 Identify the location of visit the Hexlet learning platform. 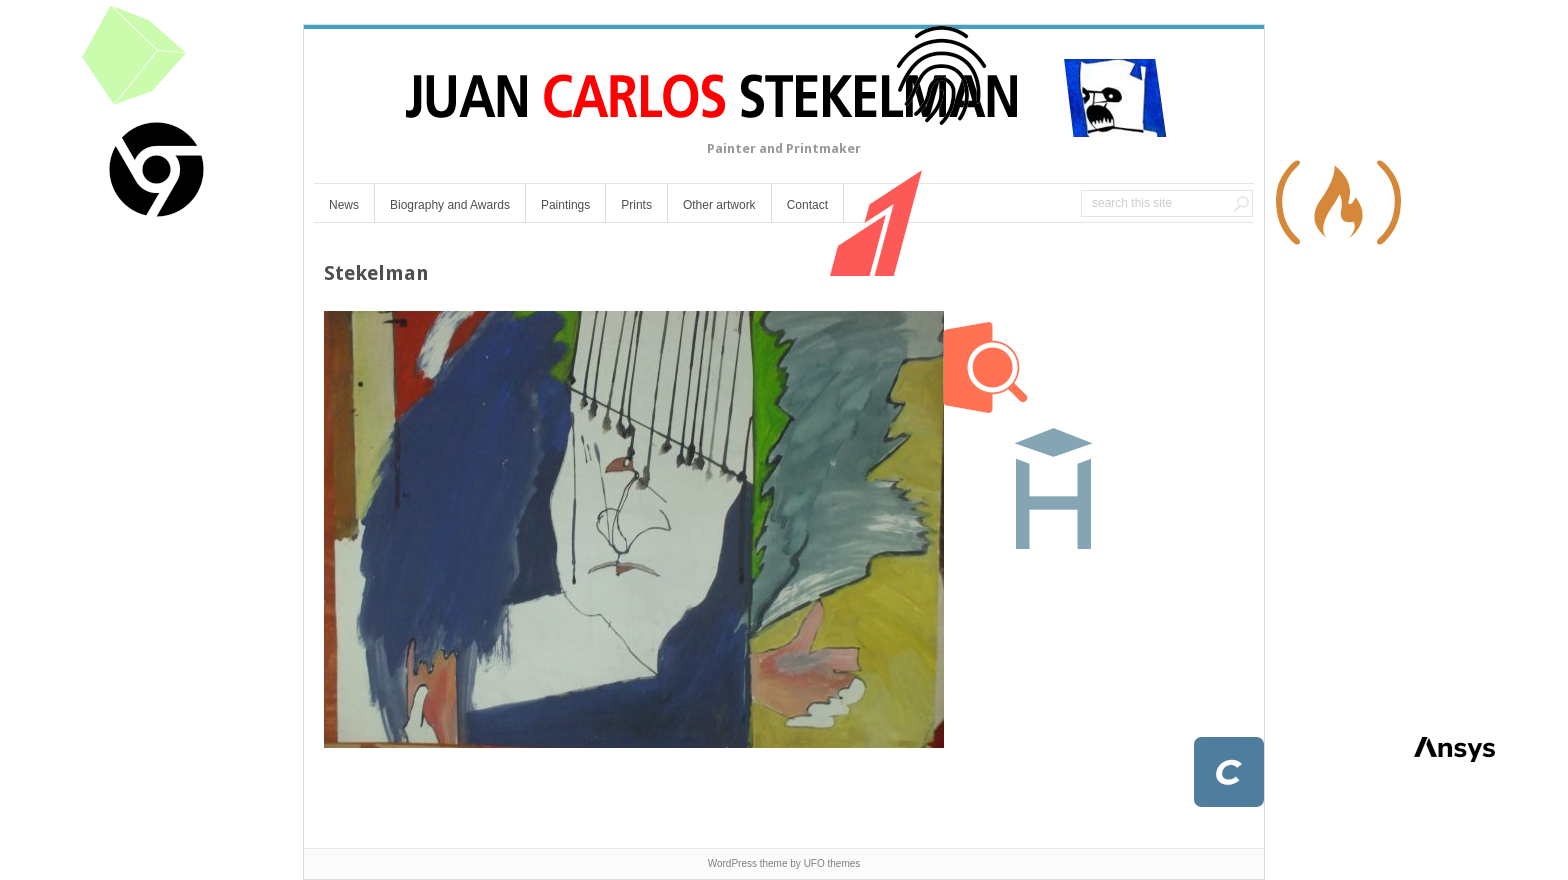
(1053, 488).